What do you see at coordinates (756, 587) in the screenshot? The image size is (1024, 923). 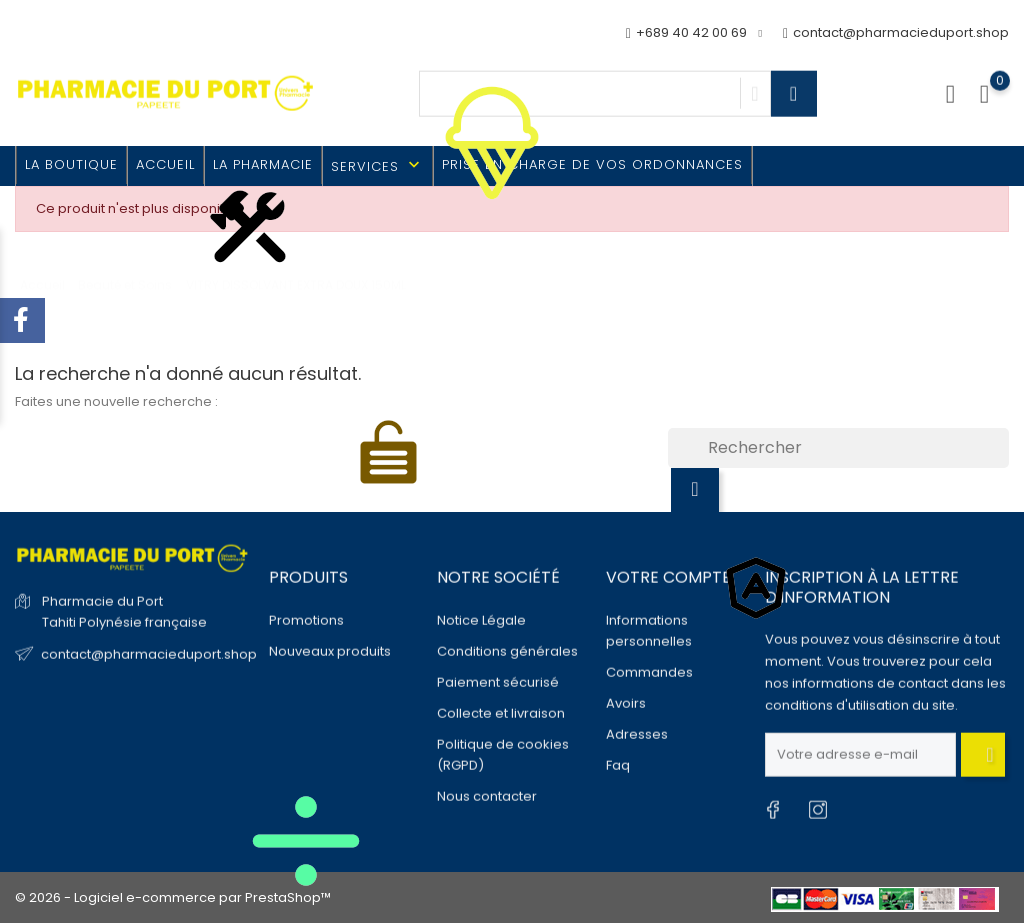 I see `Angular framework logo` at bounding box center [756, 587].